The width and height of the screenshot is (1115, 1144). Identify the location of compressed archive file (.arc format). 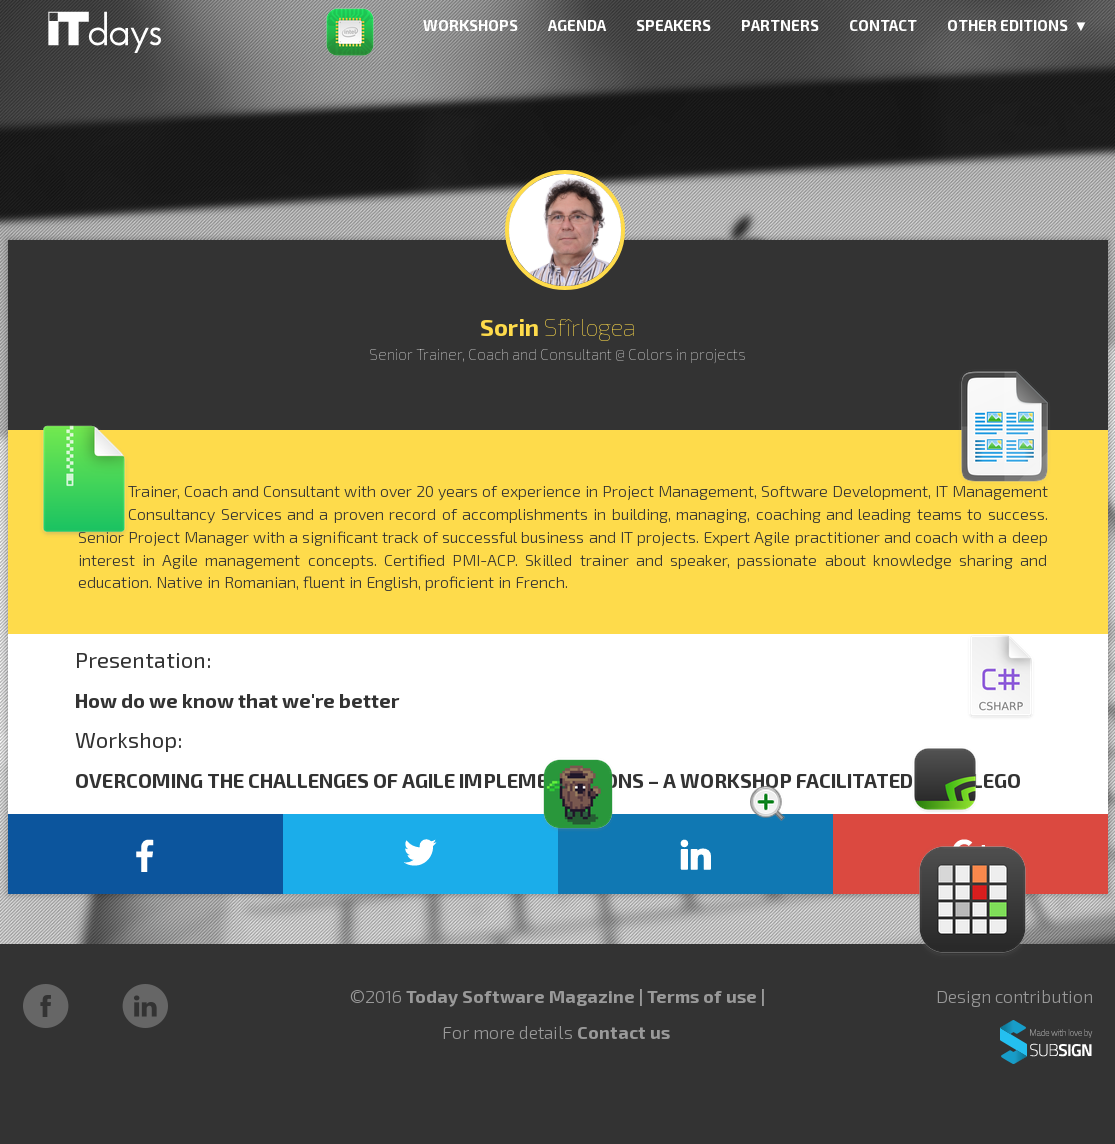
(84, 481).